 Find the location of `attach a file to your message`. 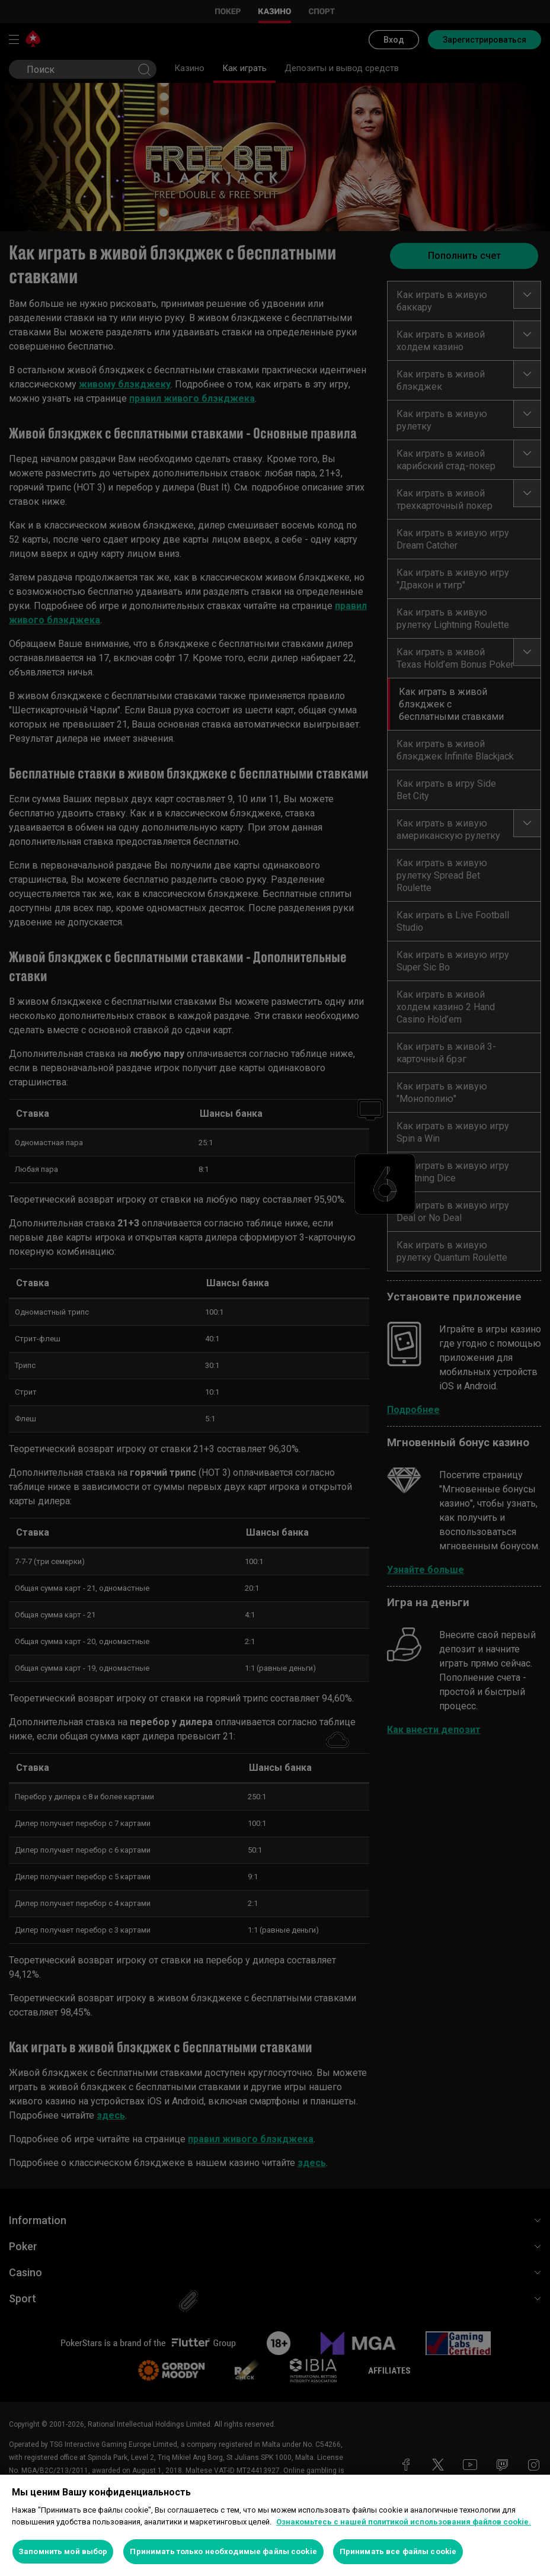

attach a file to your message is located at coordinates (188, 2301).